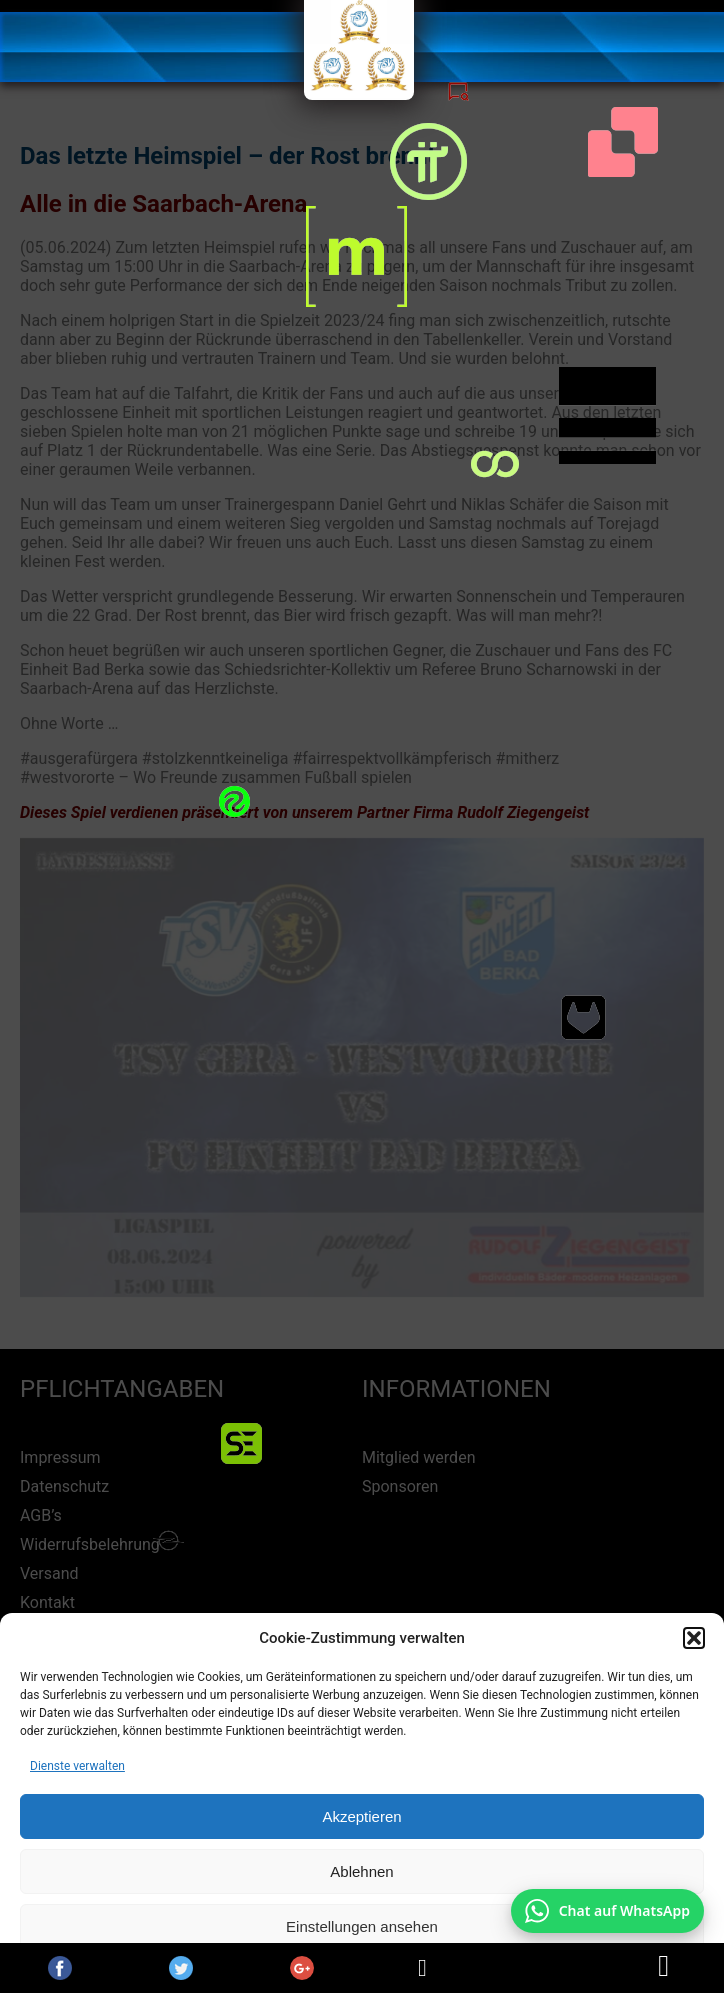 This screenshot has height=1993, width=724. What do you see at coordinates (607, 415) in the screenshot?
I see `platform.sh logo` at bounding box center [607, 415].